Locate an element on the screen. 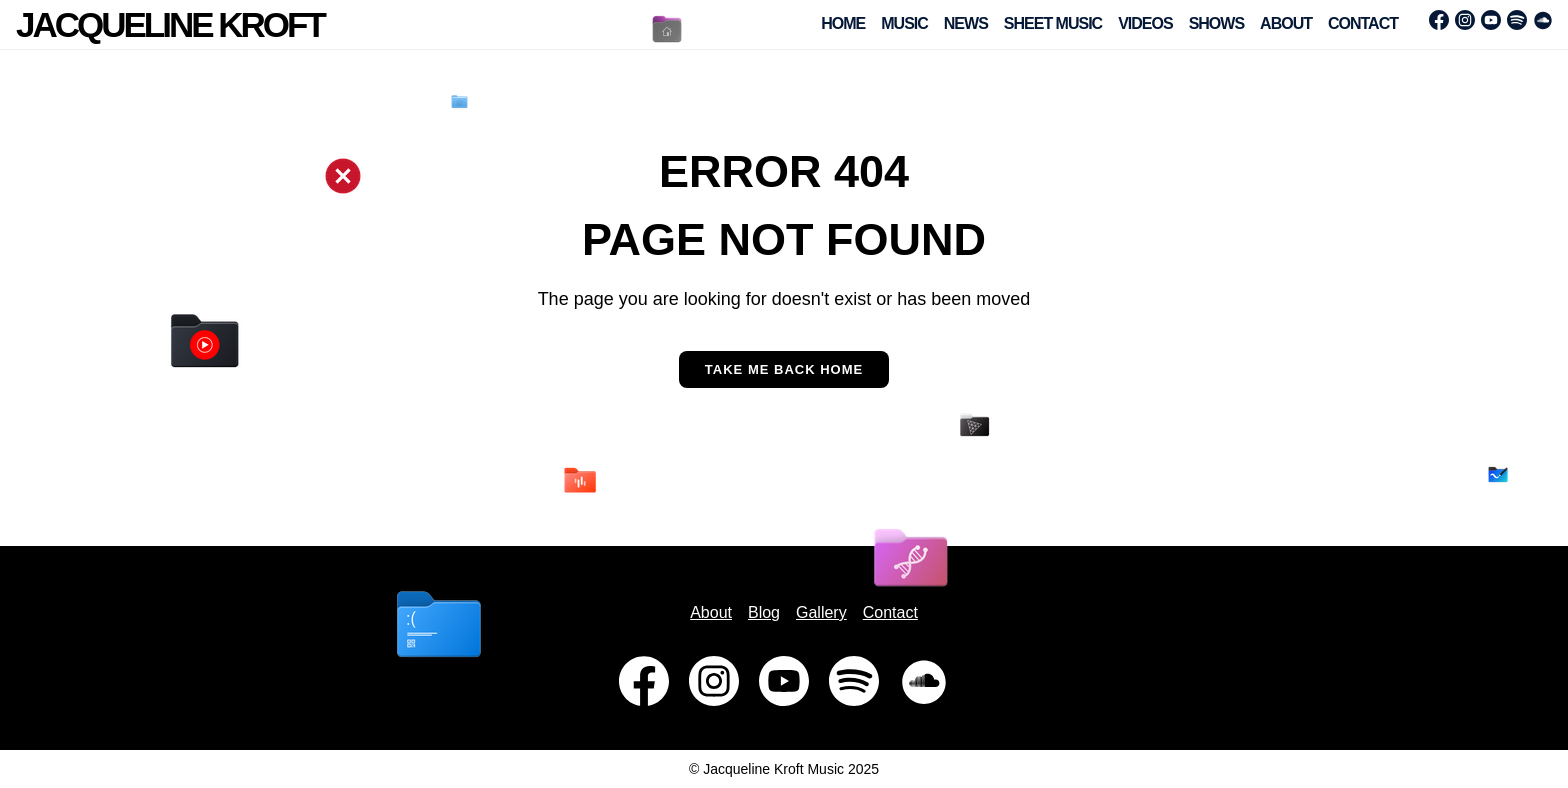  open biology course files is located at coordinates (910, 559).